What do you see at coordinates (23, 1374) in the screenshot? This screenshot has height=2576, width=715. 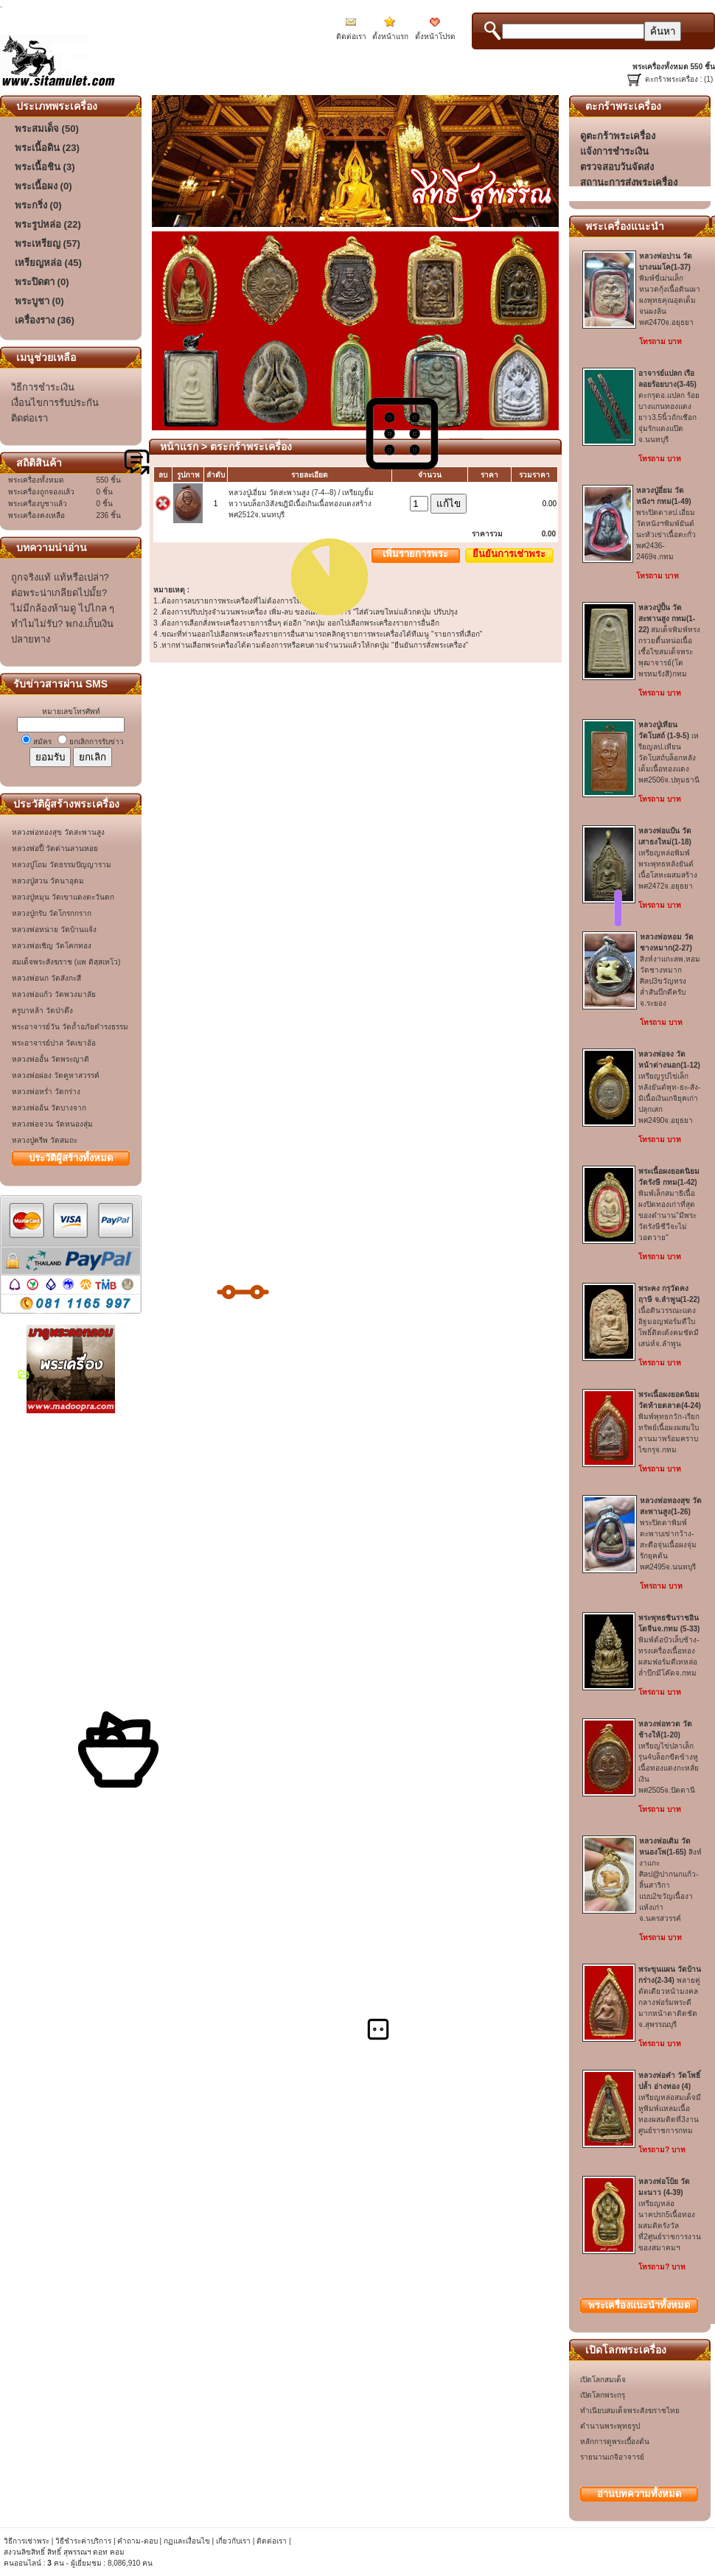 I see `open folder to view contents` at bounding box center [23, 1374].